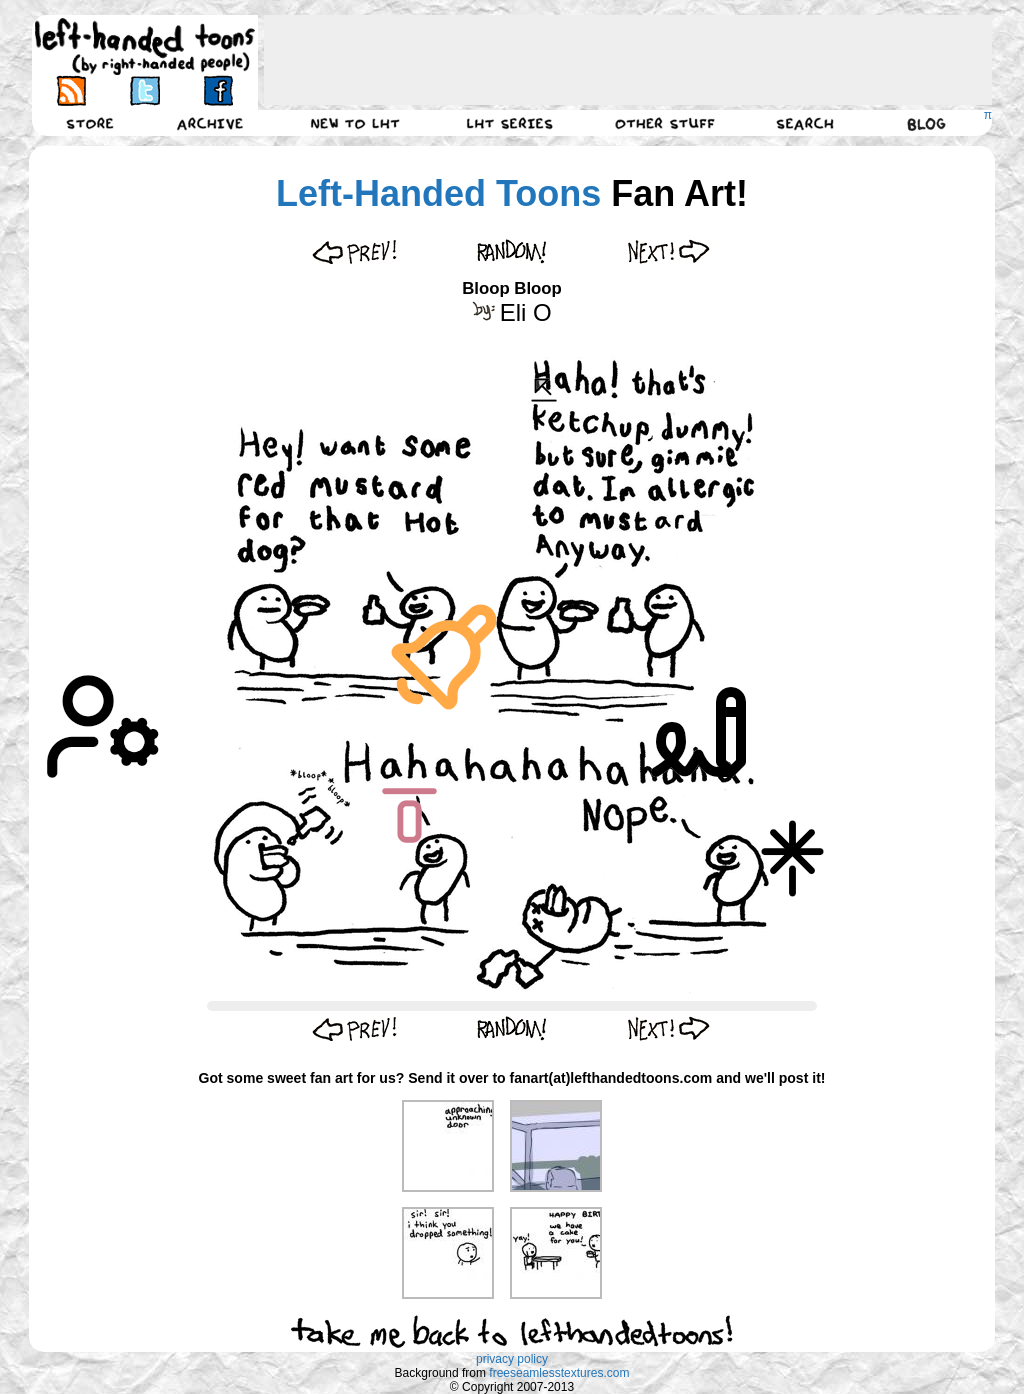 The image size is (1024, 1394). What do you see at coordinates (409, 815) in the screenshot?
I see `align selected elements to top` at bounding box center [409, 815].